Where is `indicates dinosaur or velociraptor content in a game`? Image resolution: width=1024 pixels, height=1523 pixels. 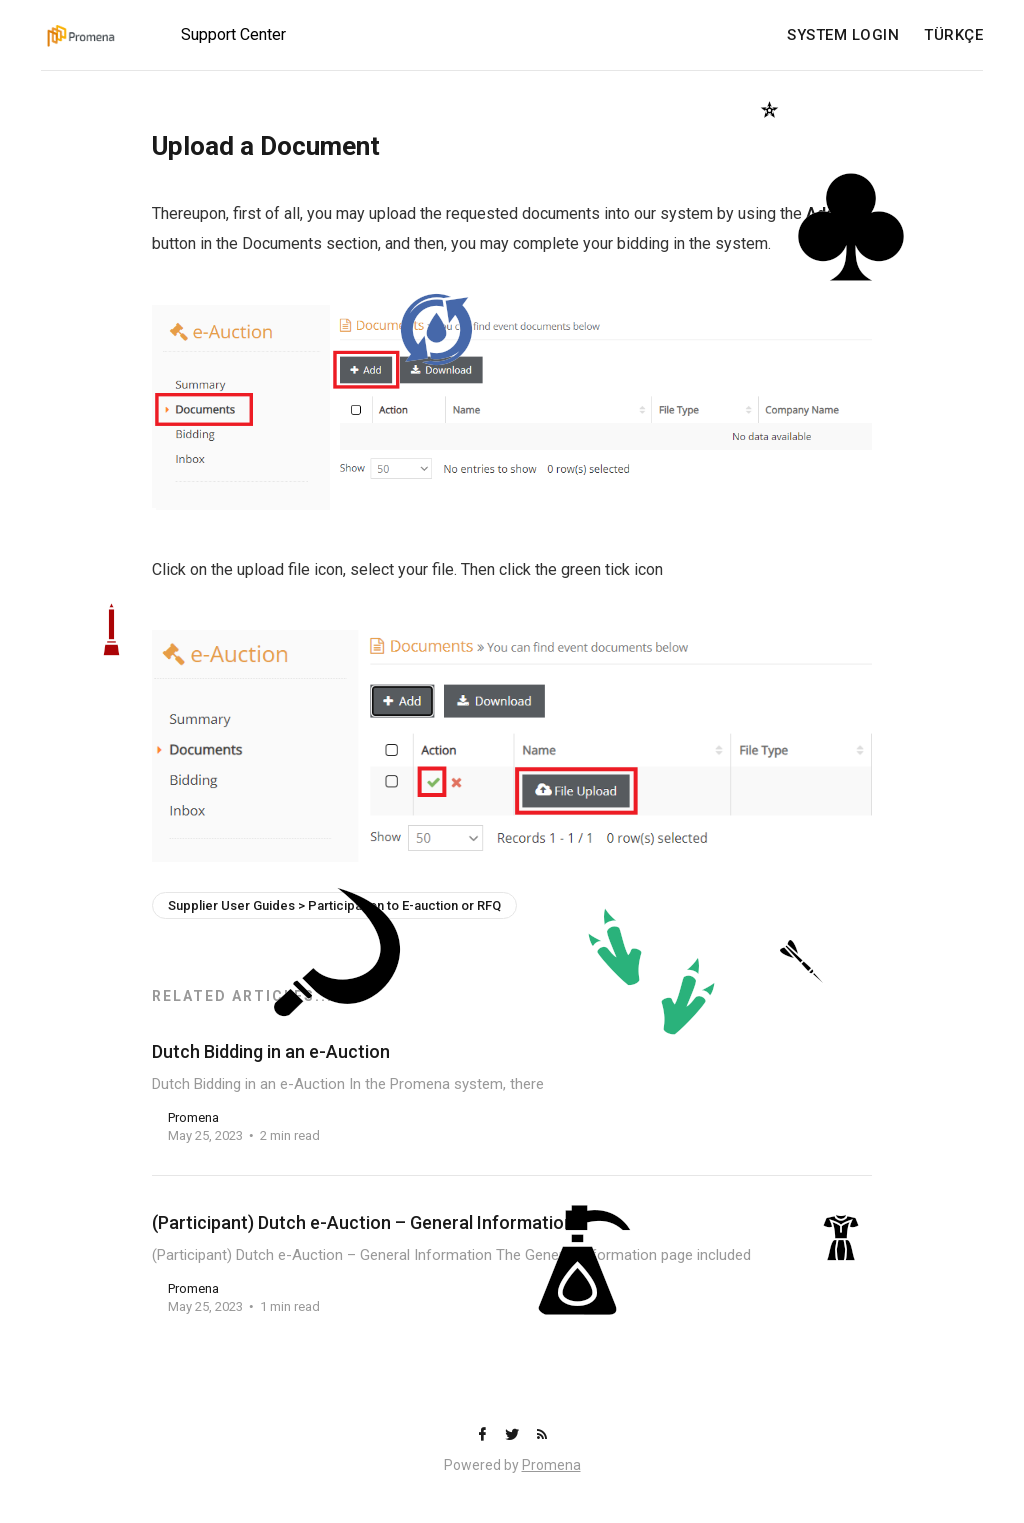 indicates dinosaur or velociraptor content in a game is located at coordinates (651, 971).